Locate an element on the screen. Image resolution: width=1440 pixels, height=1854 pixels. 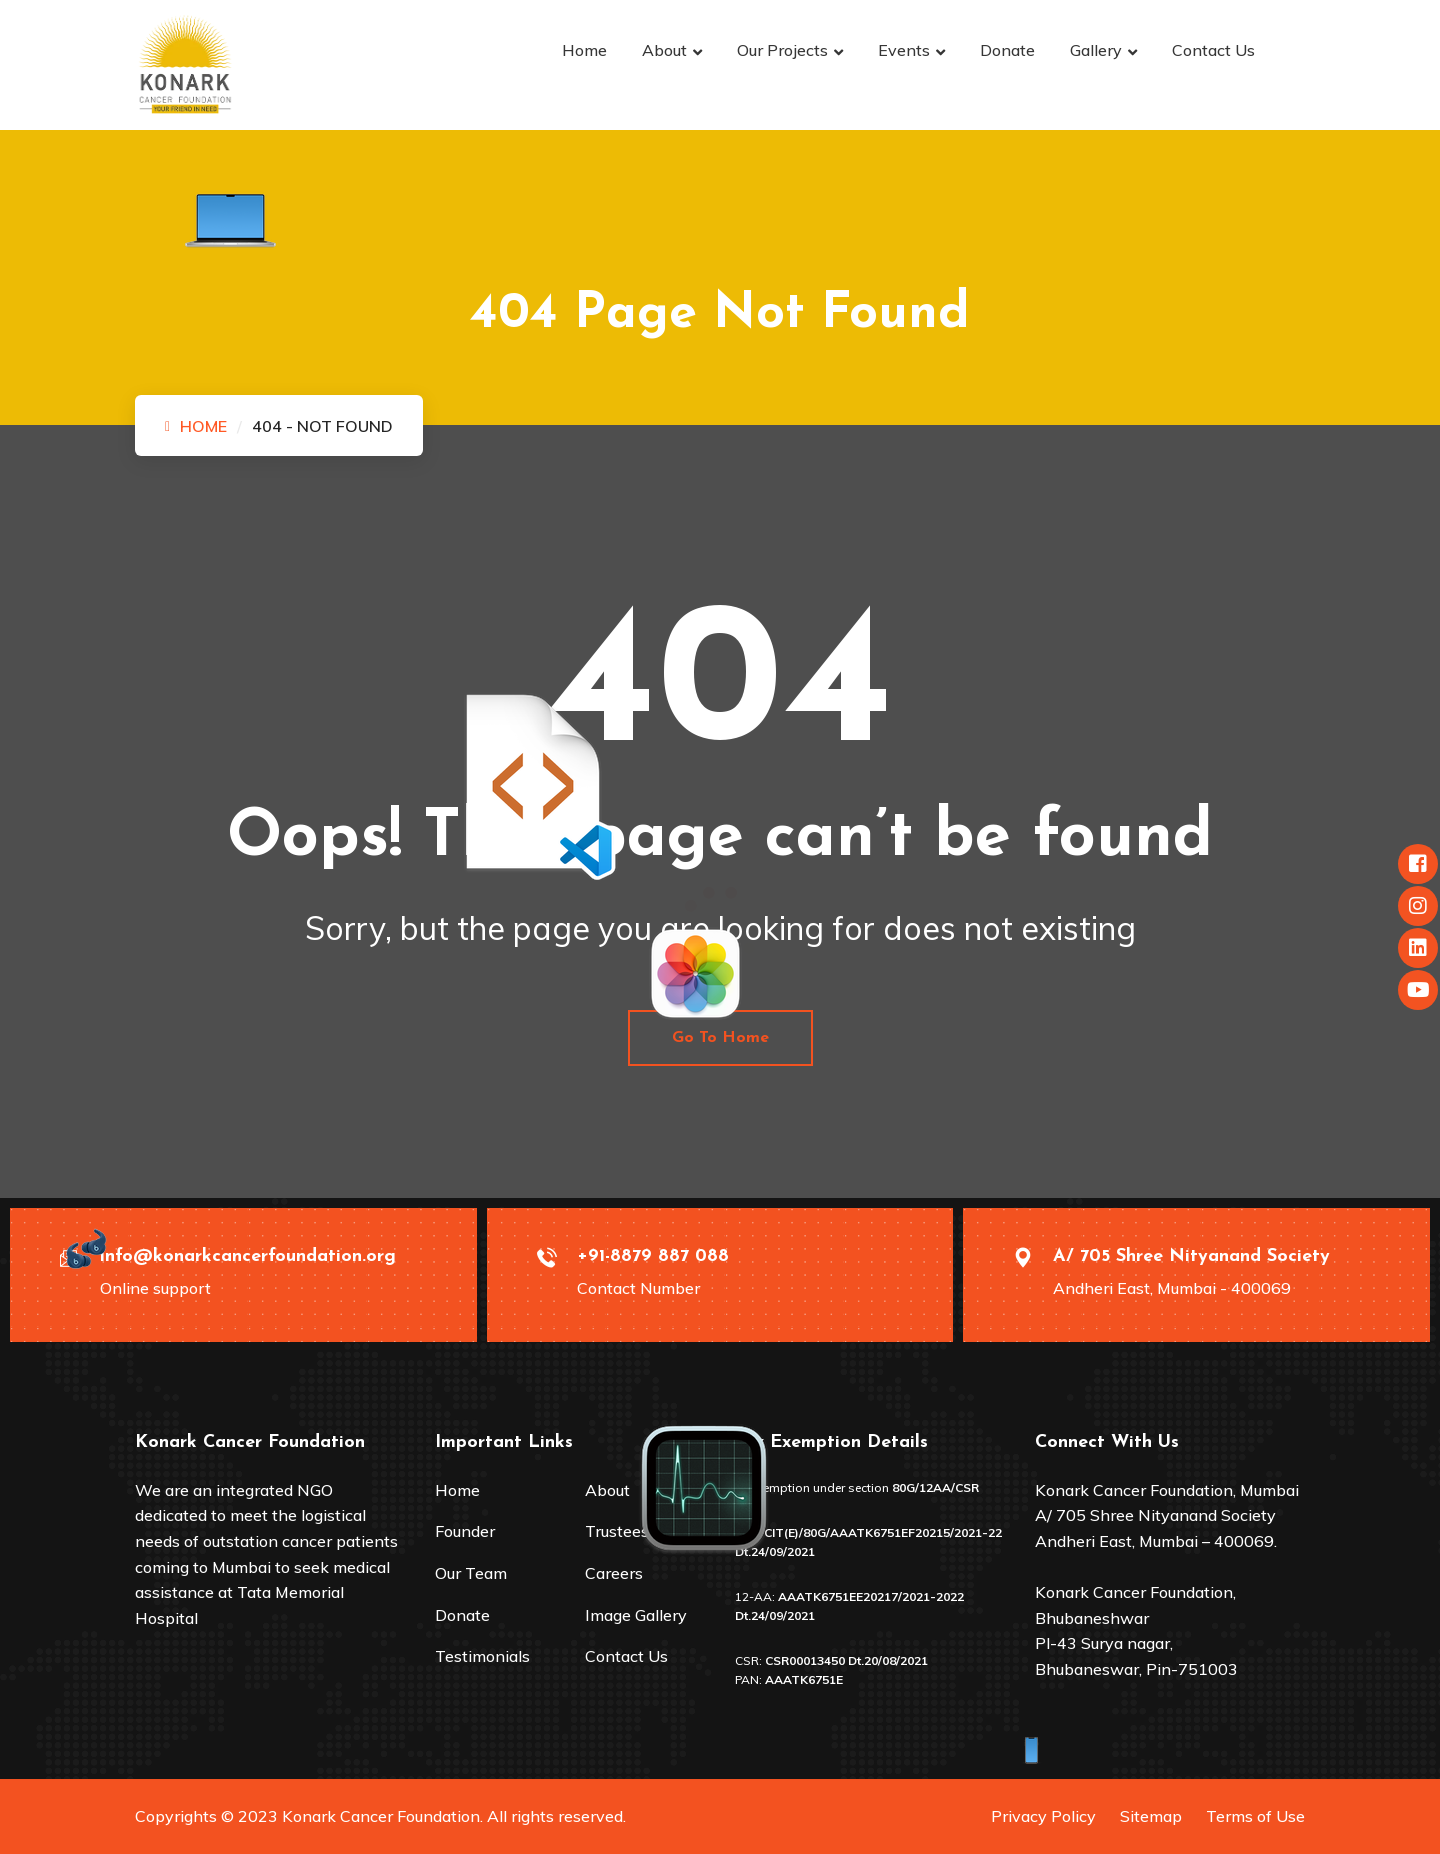
open the Photos app is located at coordinates (695, 973).